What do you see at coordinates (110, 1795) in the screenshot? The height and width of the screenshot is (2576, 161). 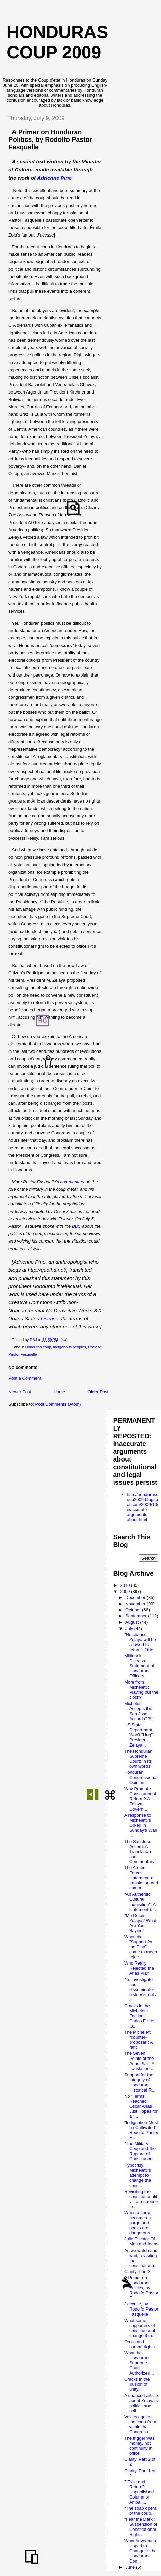 I see `command key symbol for keyboard shortcuts` at bounding box center [110, 1795].